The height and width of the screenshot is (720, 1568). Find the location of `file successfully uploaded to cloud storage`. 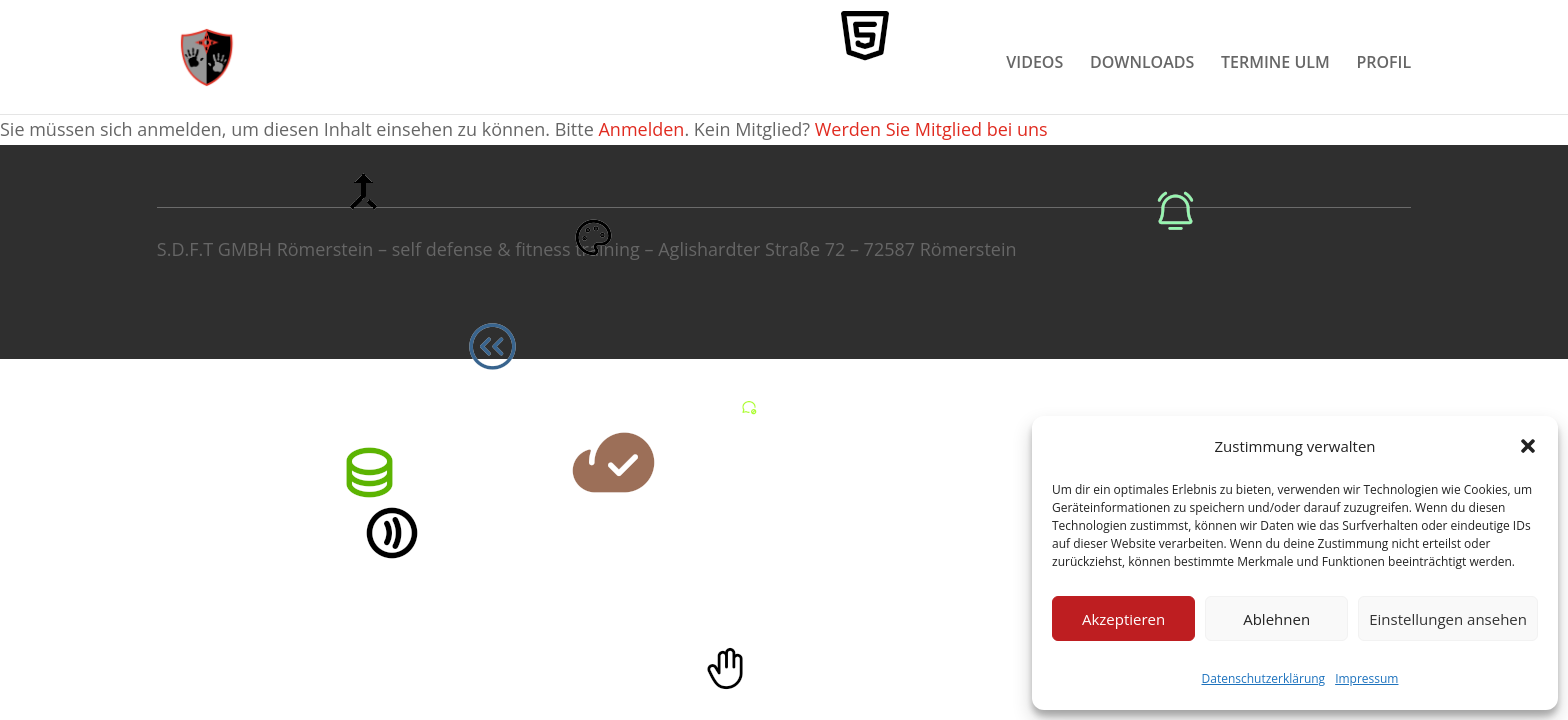

file successfully uploaded to cloud storage is located at coordinates (613, 462).